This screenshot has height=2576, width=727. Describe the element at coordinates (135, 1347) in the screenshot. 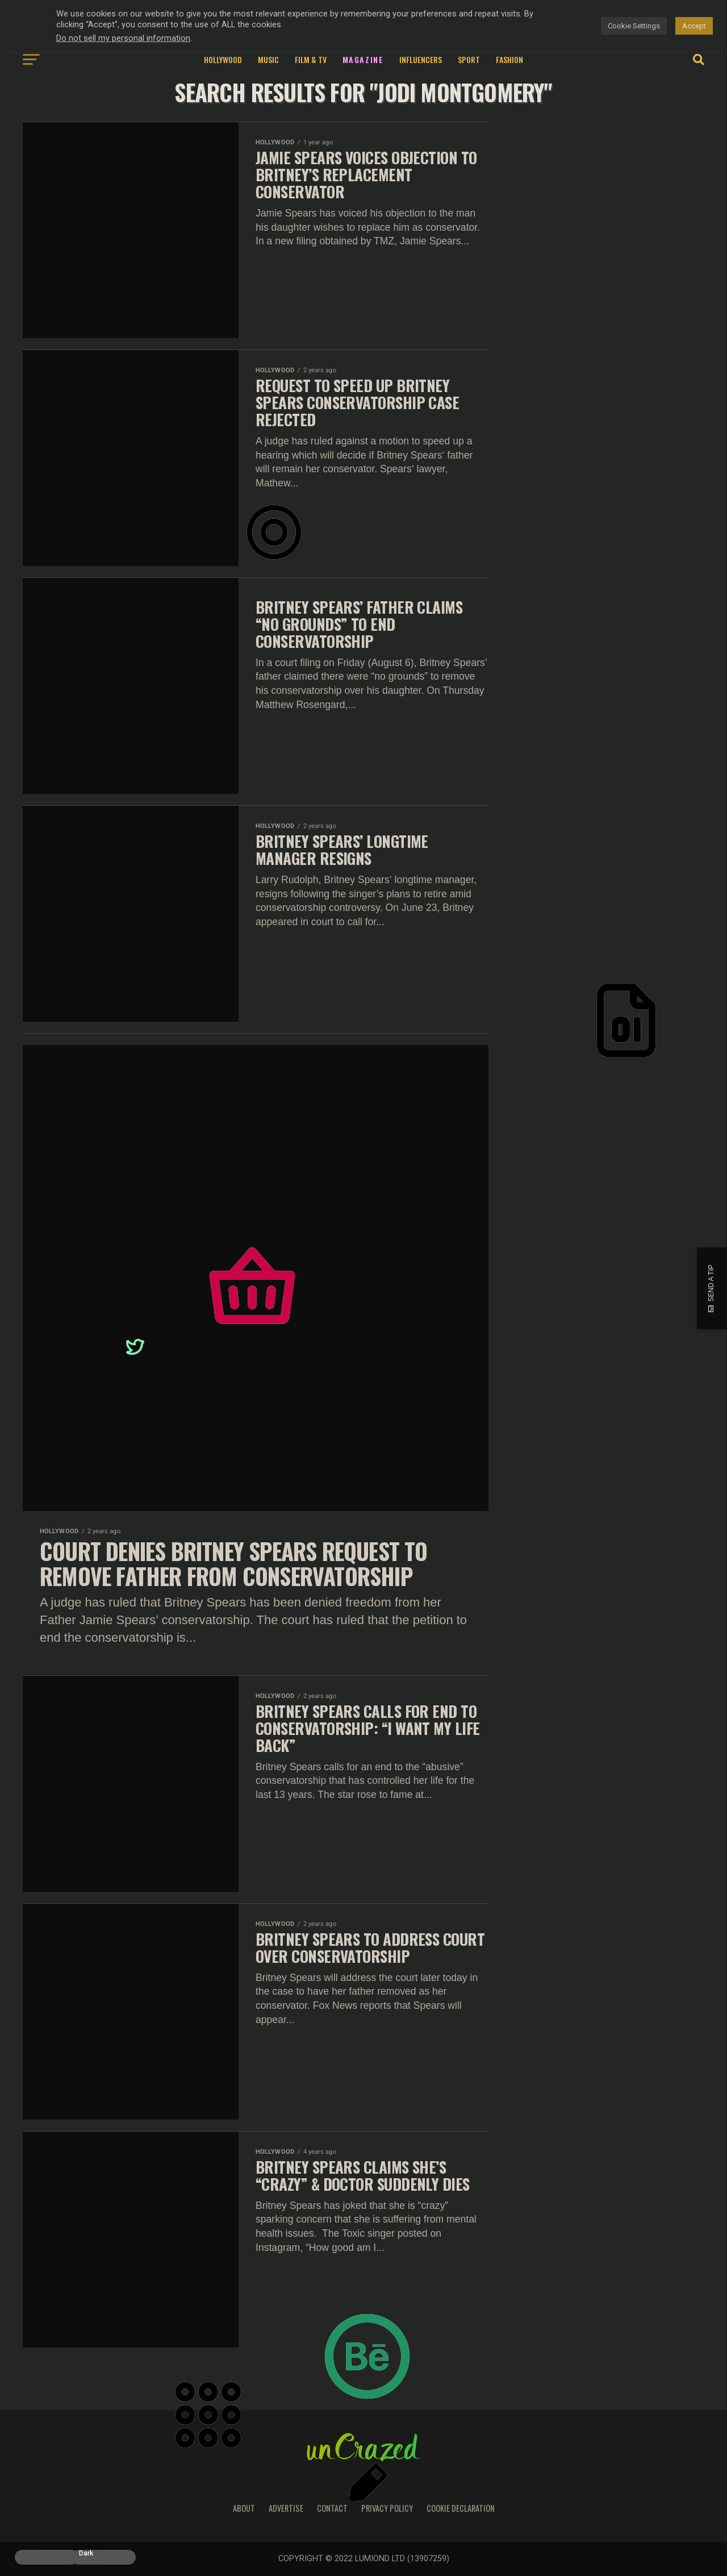

I see `share to twitter` at that location.